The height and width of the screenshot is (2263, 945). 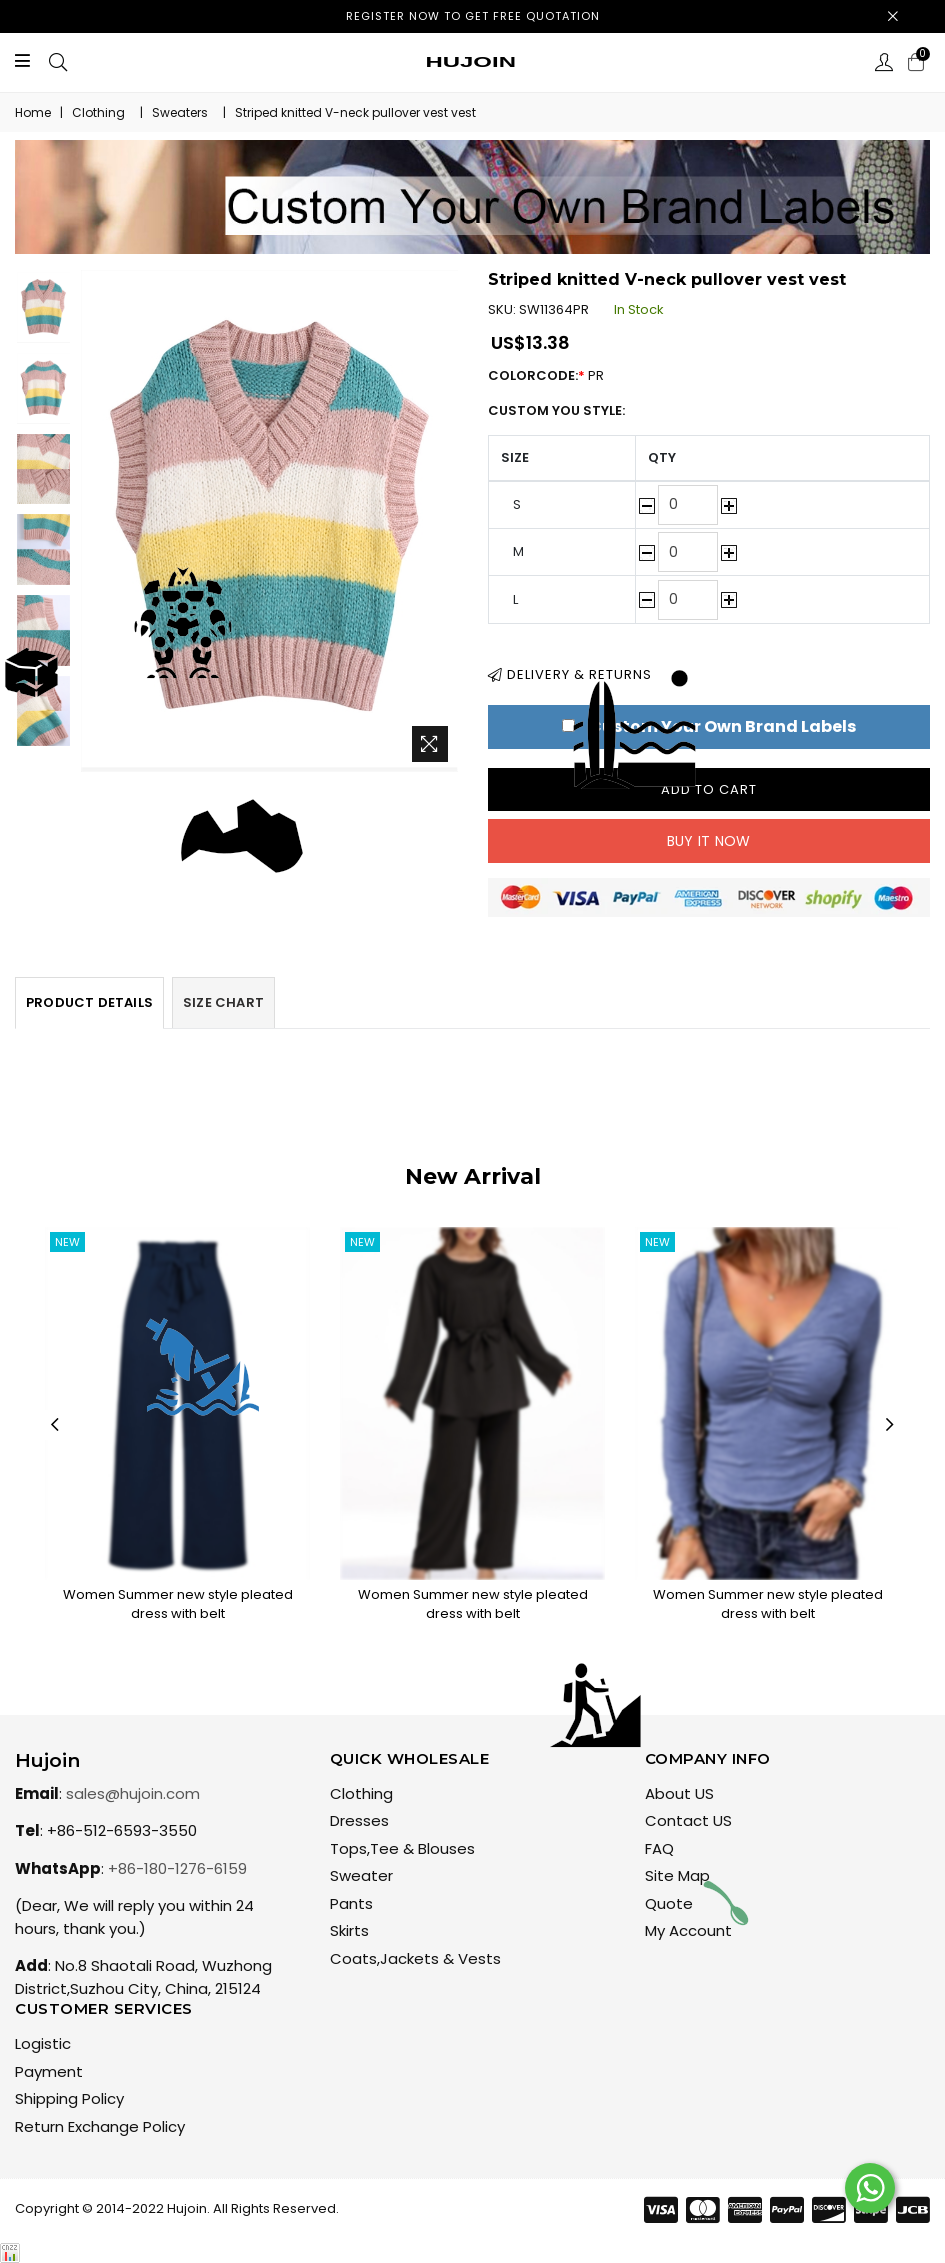 I want to click on access robot or mech character selection, so click(x=183, y=623).